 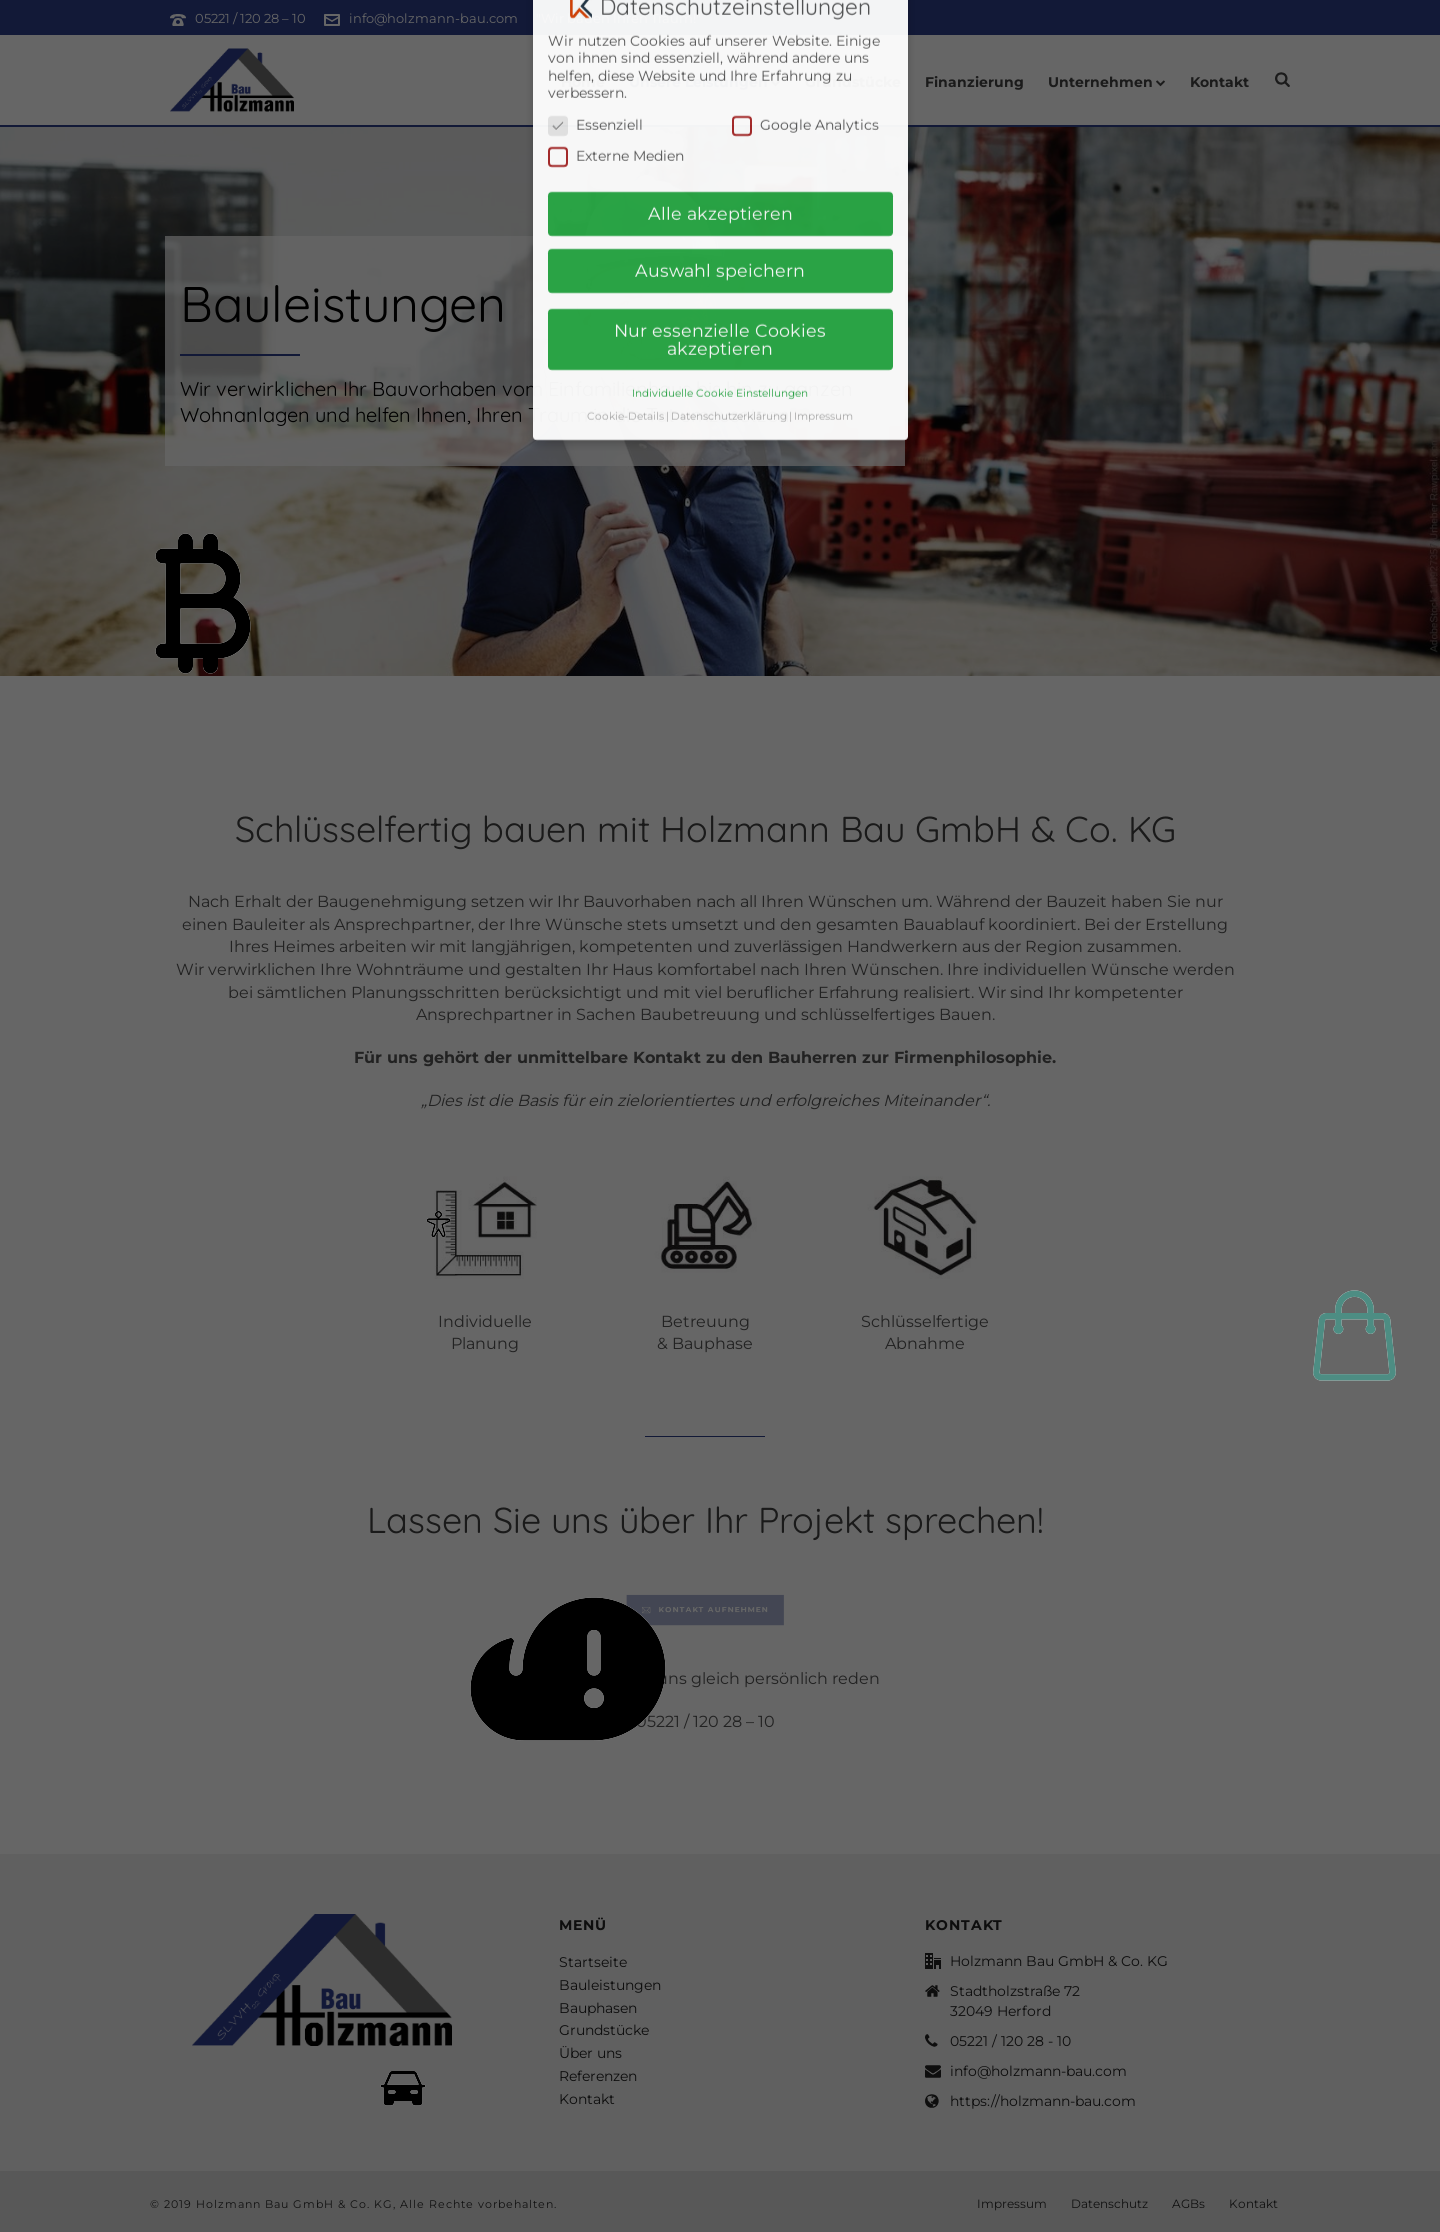 What do you see at coordinates (198, 606) in the screenshot?
I see `view bitcoin balance or wallet` at bounding box center [198, 606].